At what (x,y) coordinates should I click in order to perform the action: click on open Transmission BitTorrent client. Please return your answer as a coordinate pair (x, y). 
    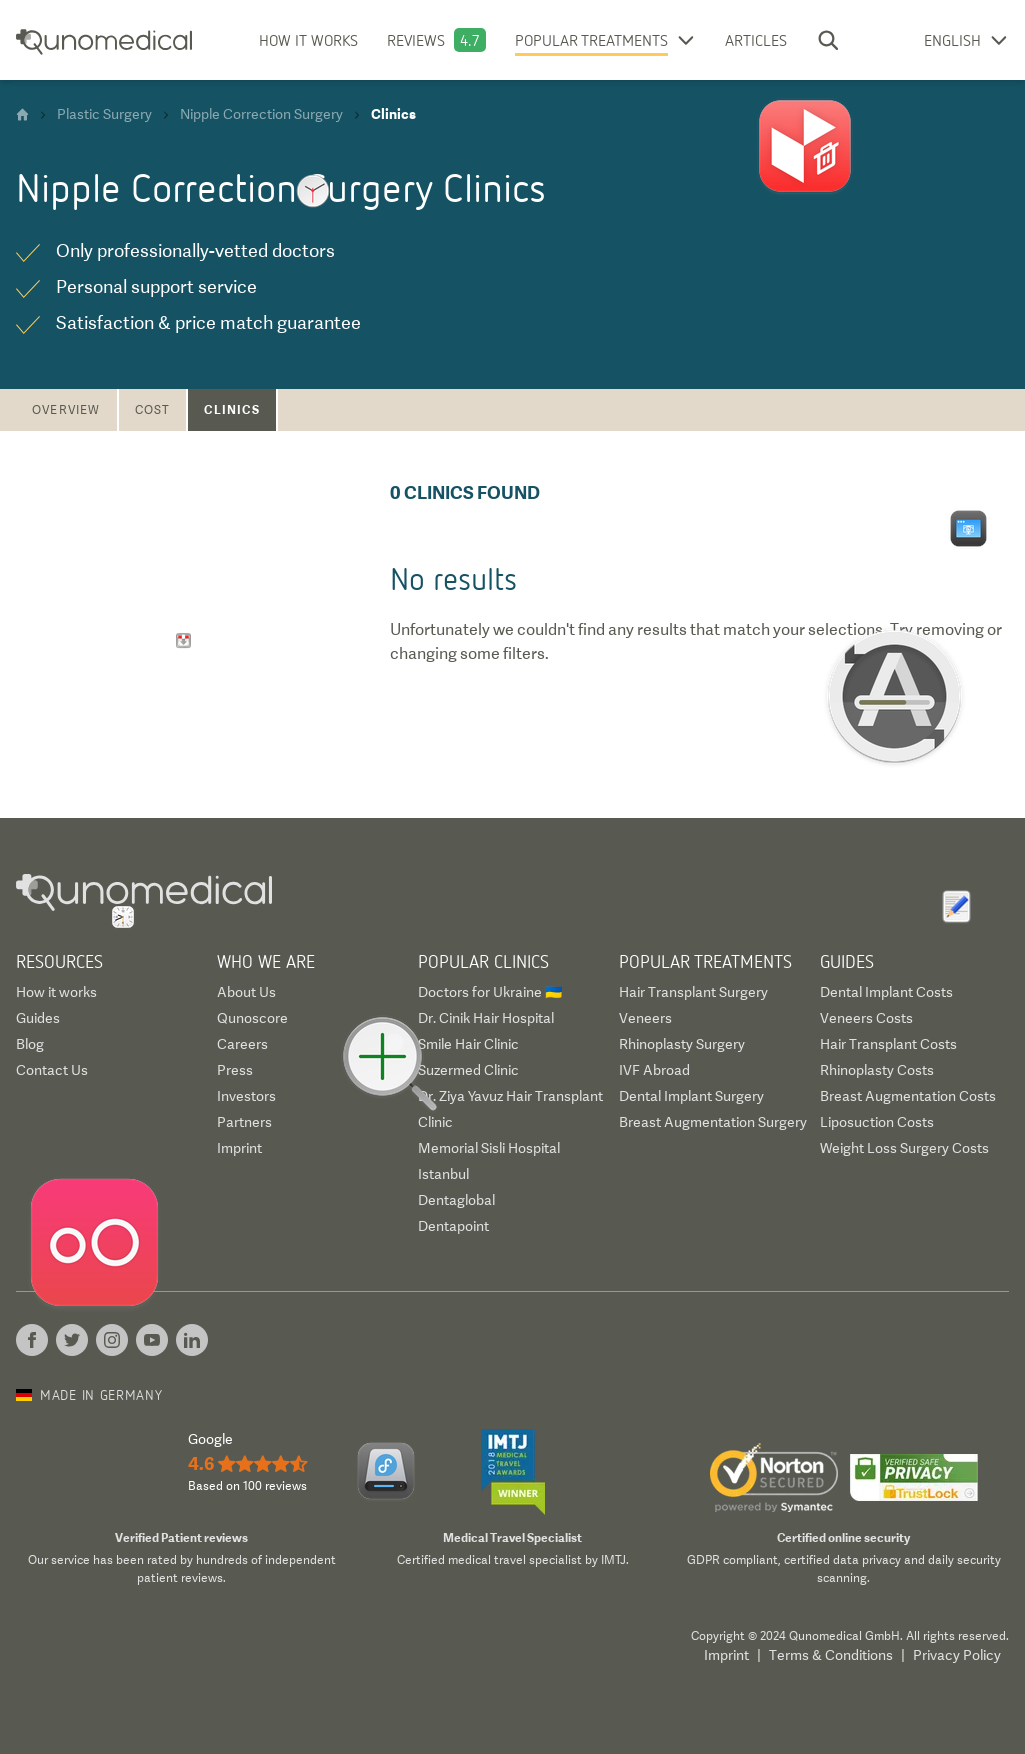
    Looking at the image, I should click on (183, 640).